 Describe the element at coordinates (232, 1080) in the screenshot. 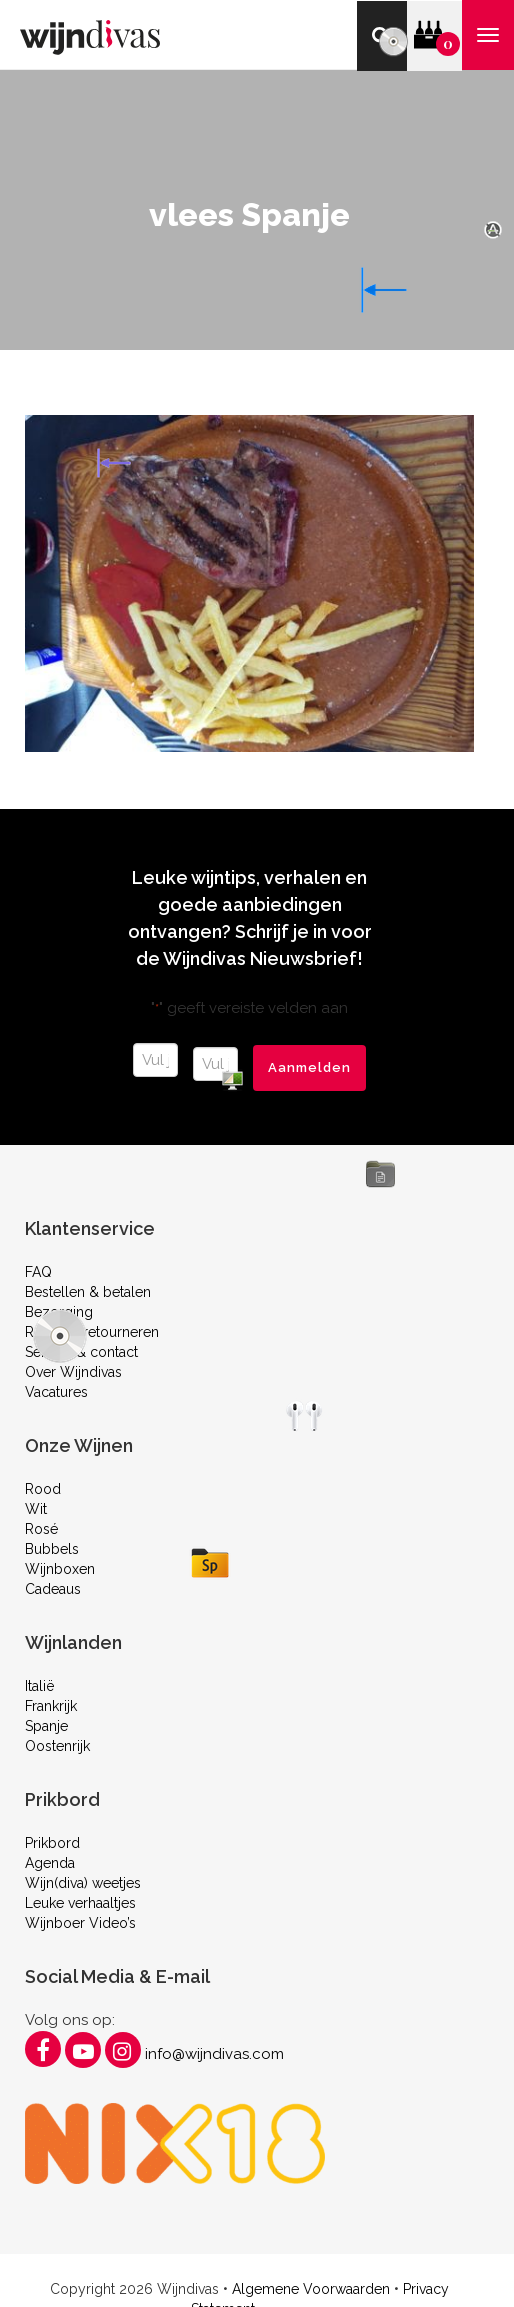

I see `change desktop wallpaper` at that location.